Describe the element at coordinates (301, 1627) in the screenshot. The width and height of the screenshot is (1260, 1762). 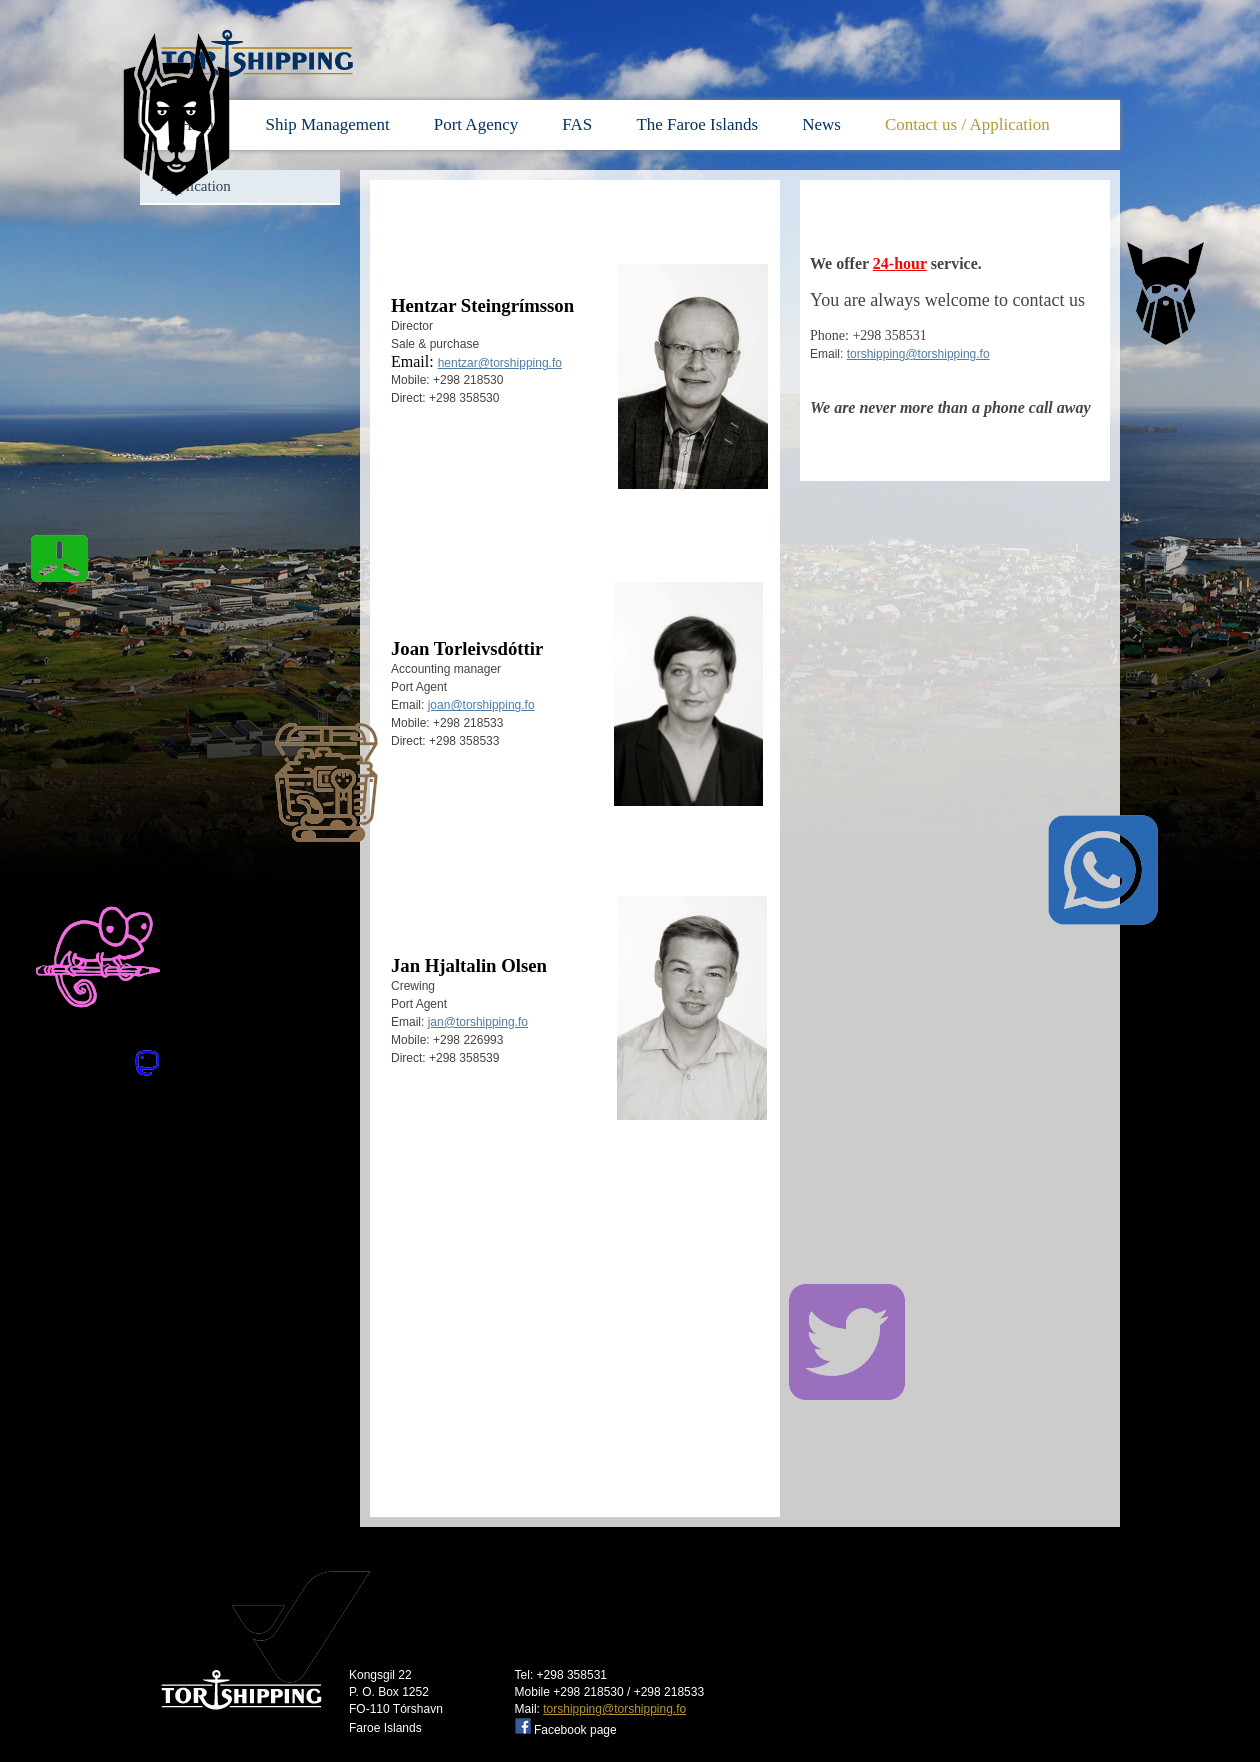
I see `voip.ms logo` at that location.